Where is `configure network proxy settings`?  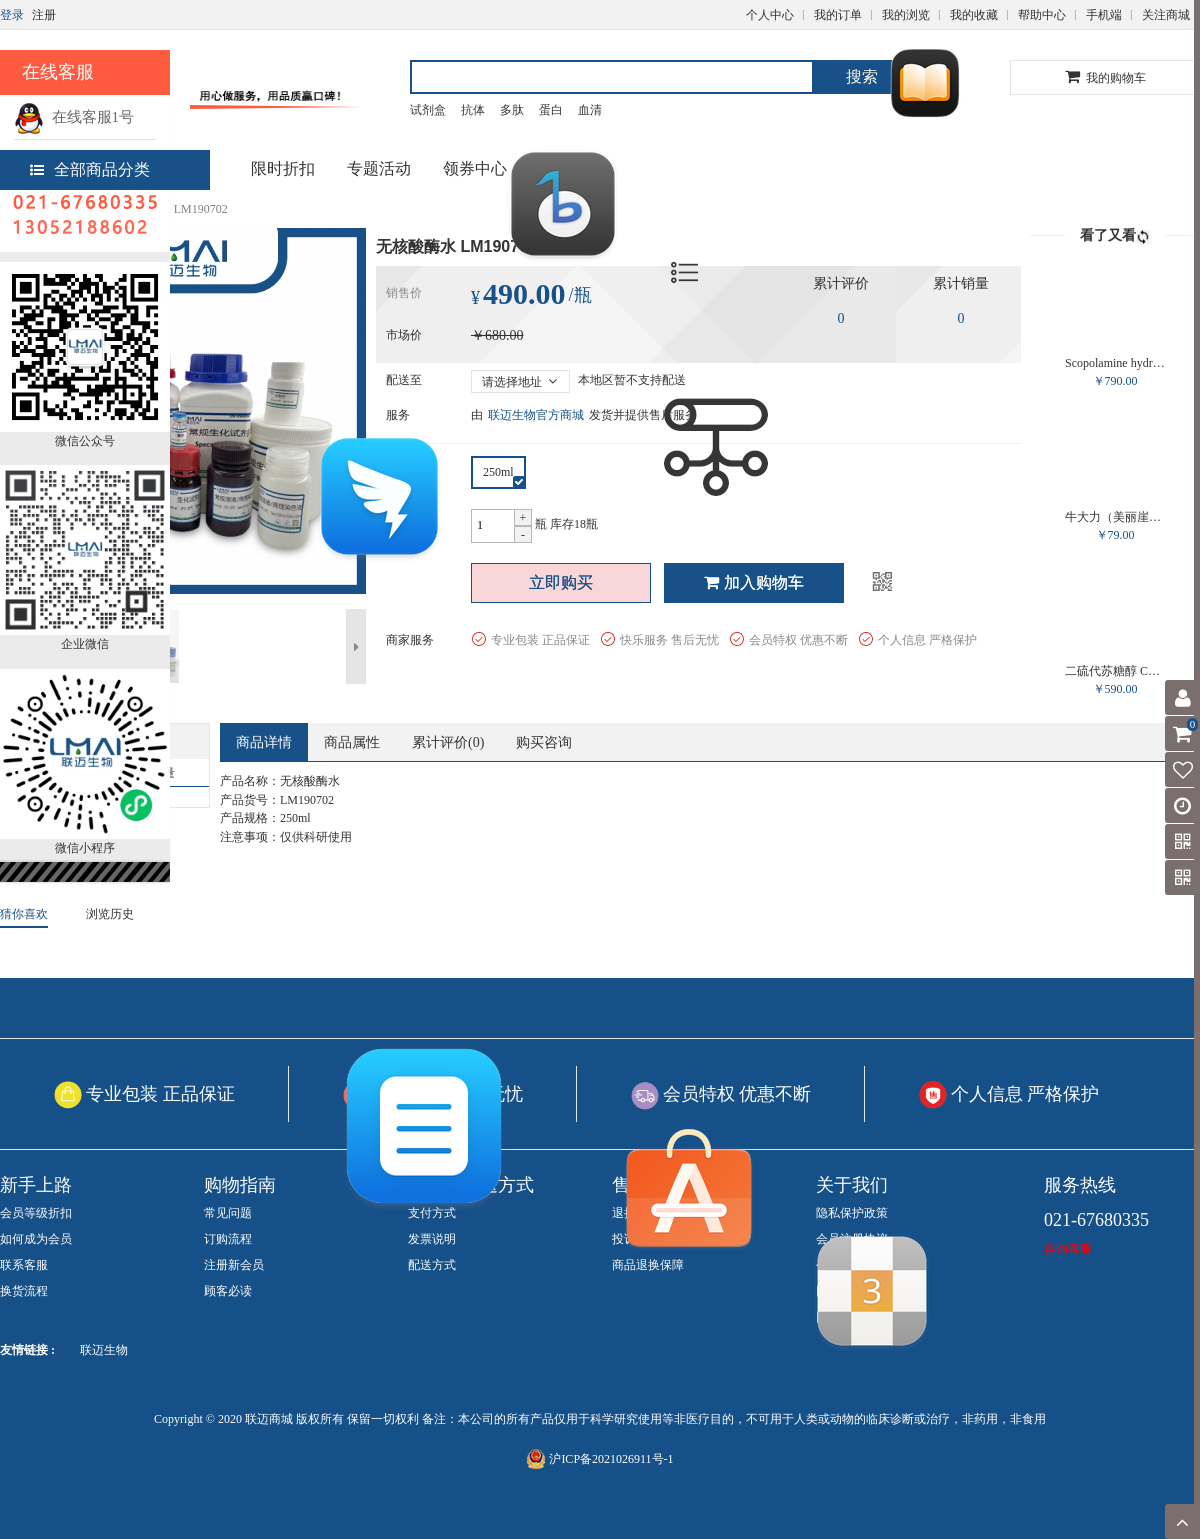
configure network proxy settings is located at coordinates (716, 444).